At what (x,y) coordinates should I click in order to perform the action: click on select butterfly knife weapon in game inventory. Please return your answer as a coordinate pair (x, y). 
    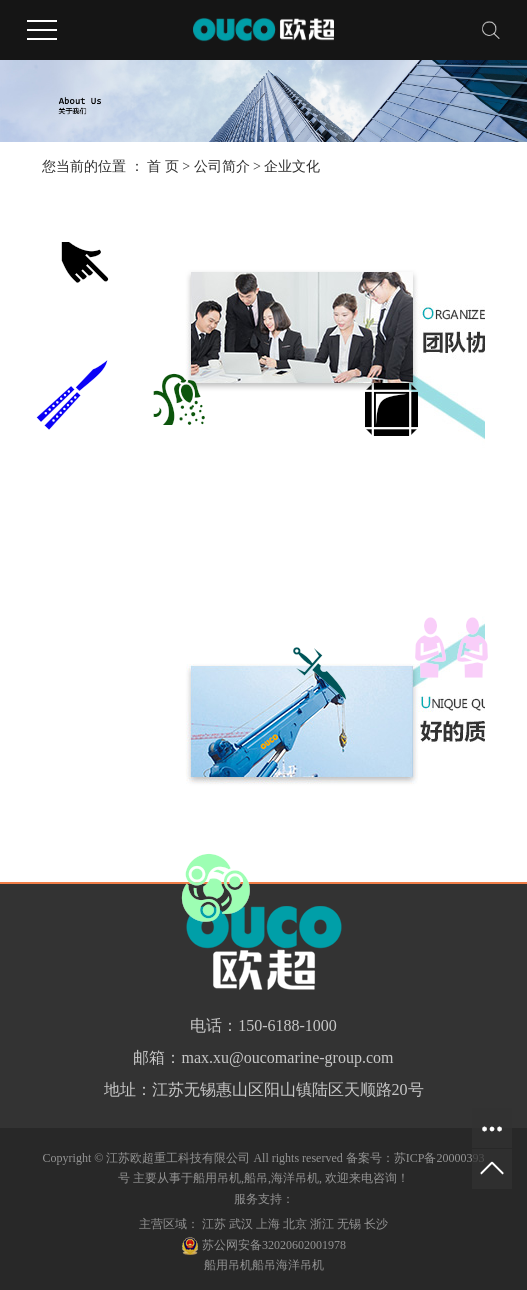
    Looking at the image, I should click on (72, 395).